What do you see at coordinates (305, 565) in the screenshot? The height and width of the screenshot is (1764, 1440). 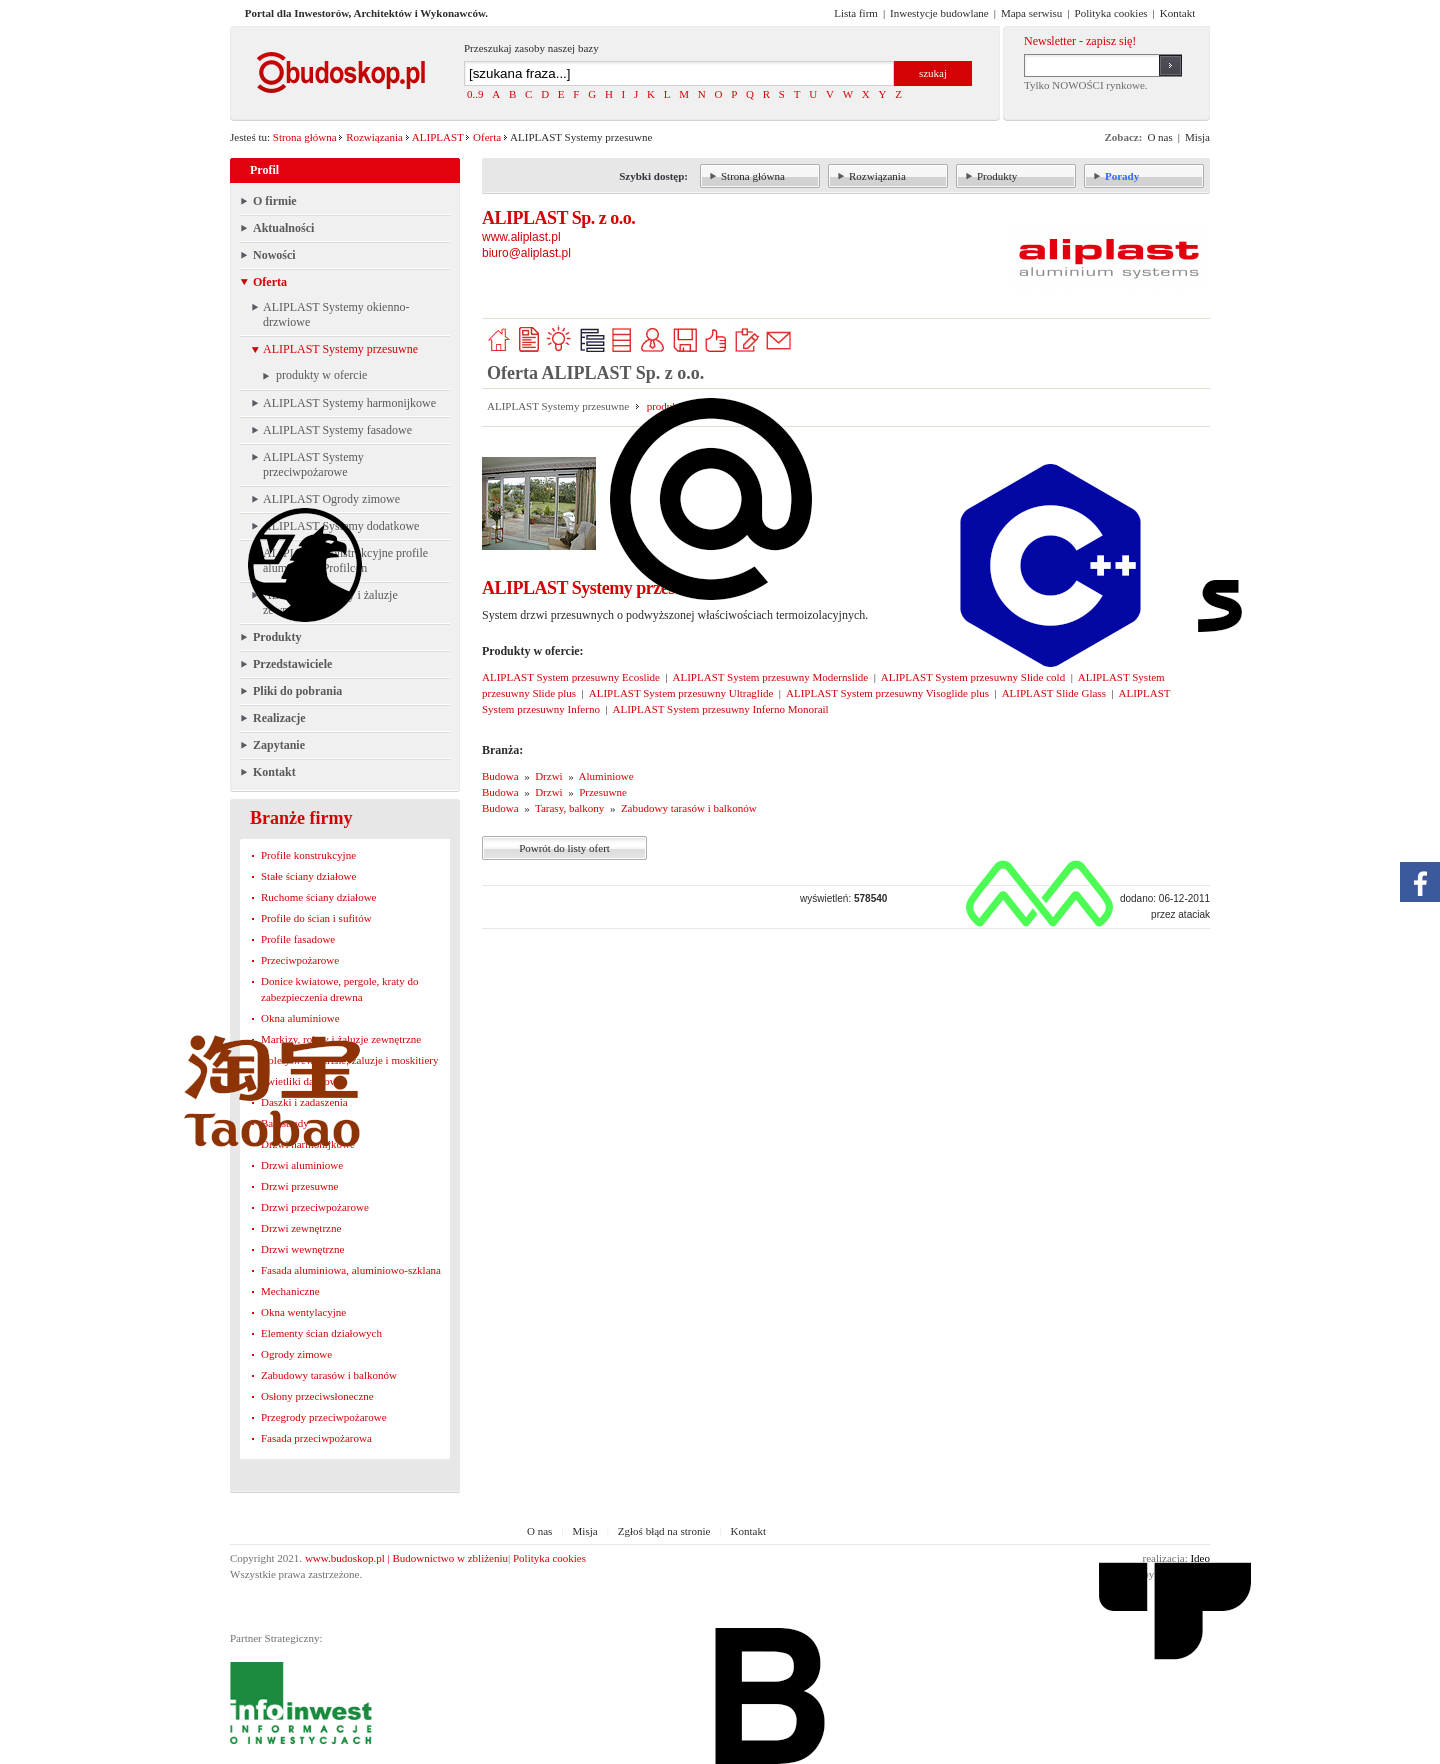 I see `vauxhall motors brand logo` at bounding box center [305, 565].